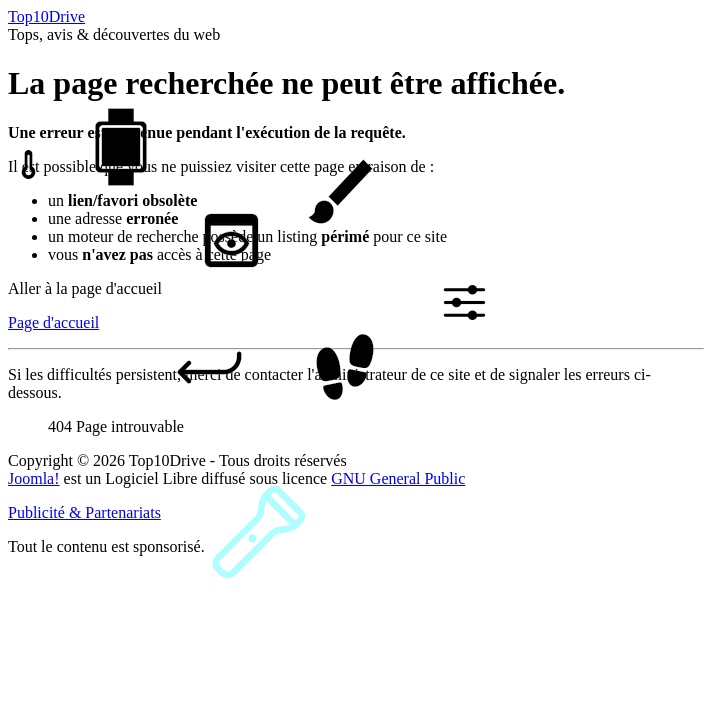  What do you see at coordinates (28, 164) in the screenshot?
I see `view current temperature` at bounding box center [28, 164].